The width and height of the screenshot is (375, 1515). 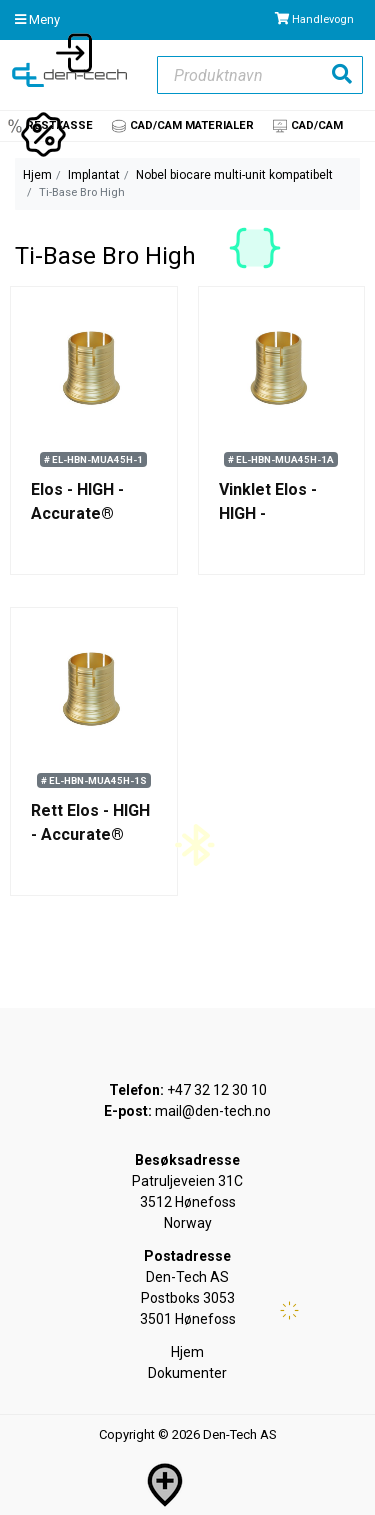 What do you see at coordinates (77, 53) in the screenshot?
I see `log in to your account` at bounding box center [77, 53].